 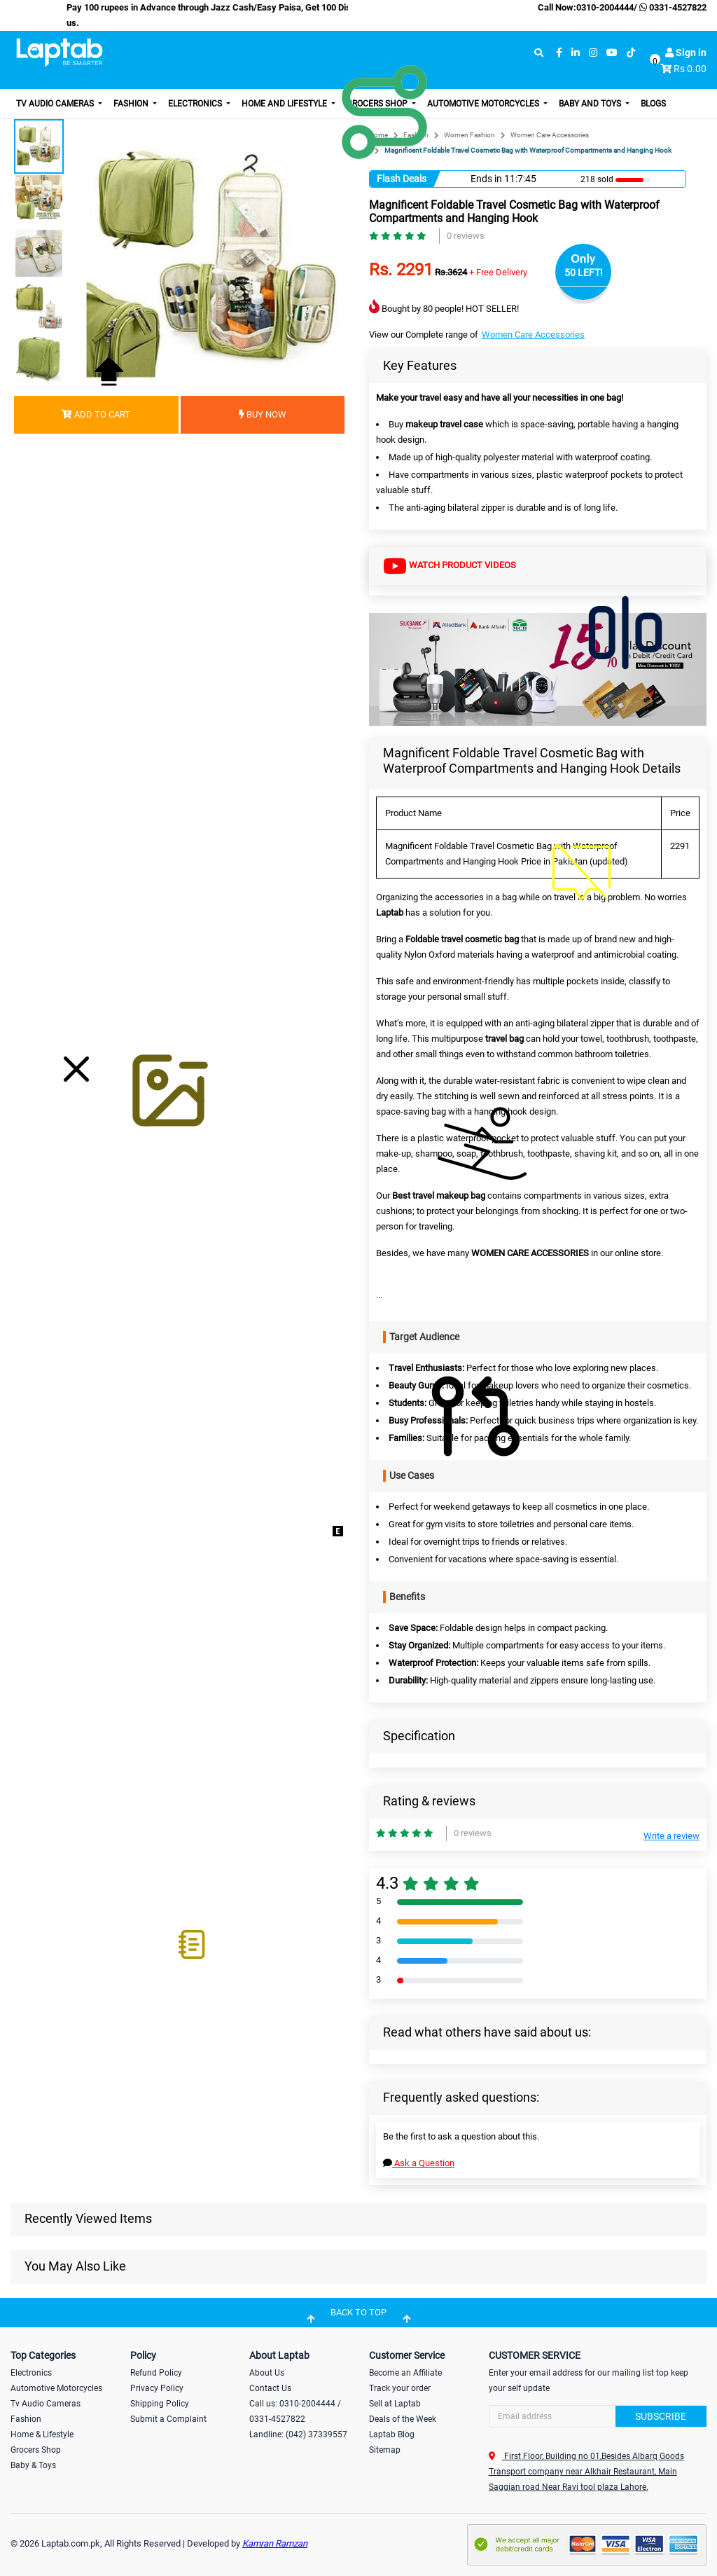 I want to click on remove an image from the collection, so click(x=168, y=1090).